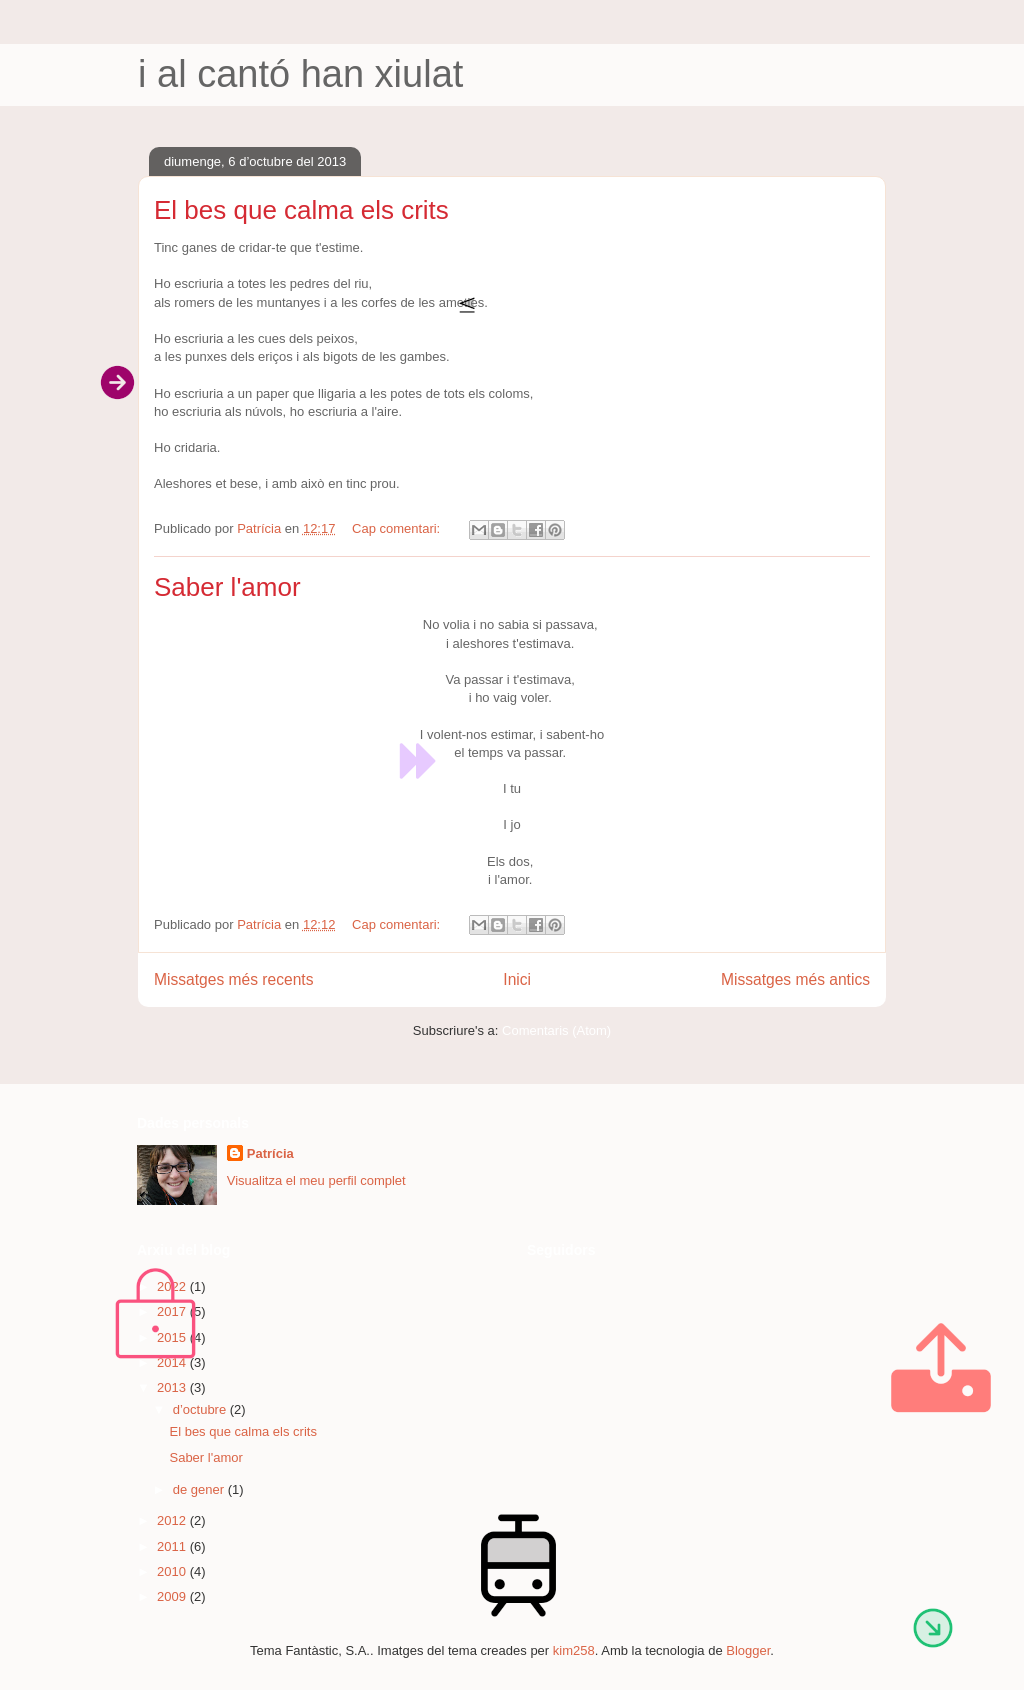 The image size is (1024, 1690). I want to click on proceed to the next step or screen, so click(117, 382).